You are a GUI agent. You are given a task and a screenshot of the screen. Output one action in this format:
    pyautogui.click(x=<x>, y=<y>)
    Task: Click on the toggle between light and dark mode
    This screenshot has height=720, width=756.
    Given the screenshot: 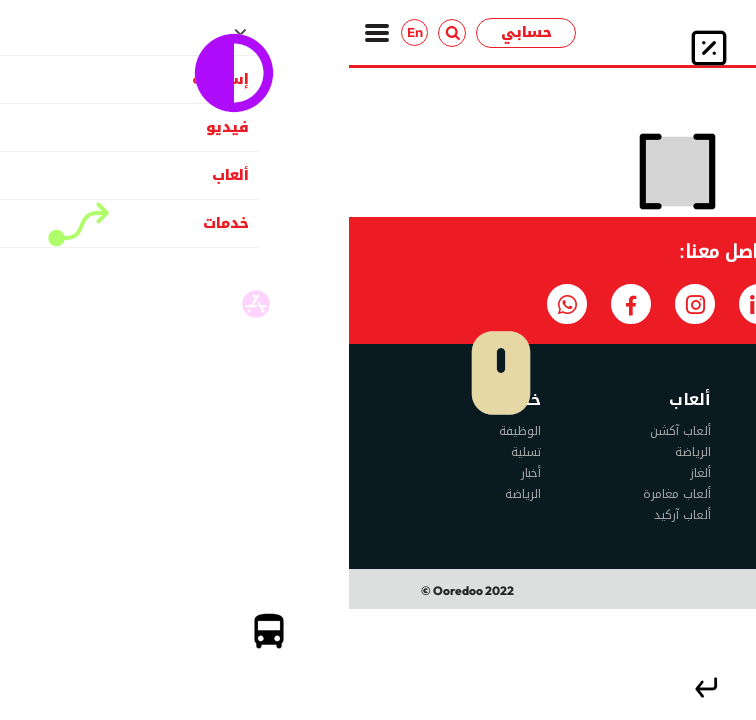 What is the action you would take?
    pyautogui.click(x=234, y=73)
    